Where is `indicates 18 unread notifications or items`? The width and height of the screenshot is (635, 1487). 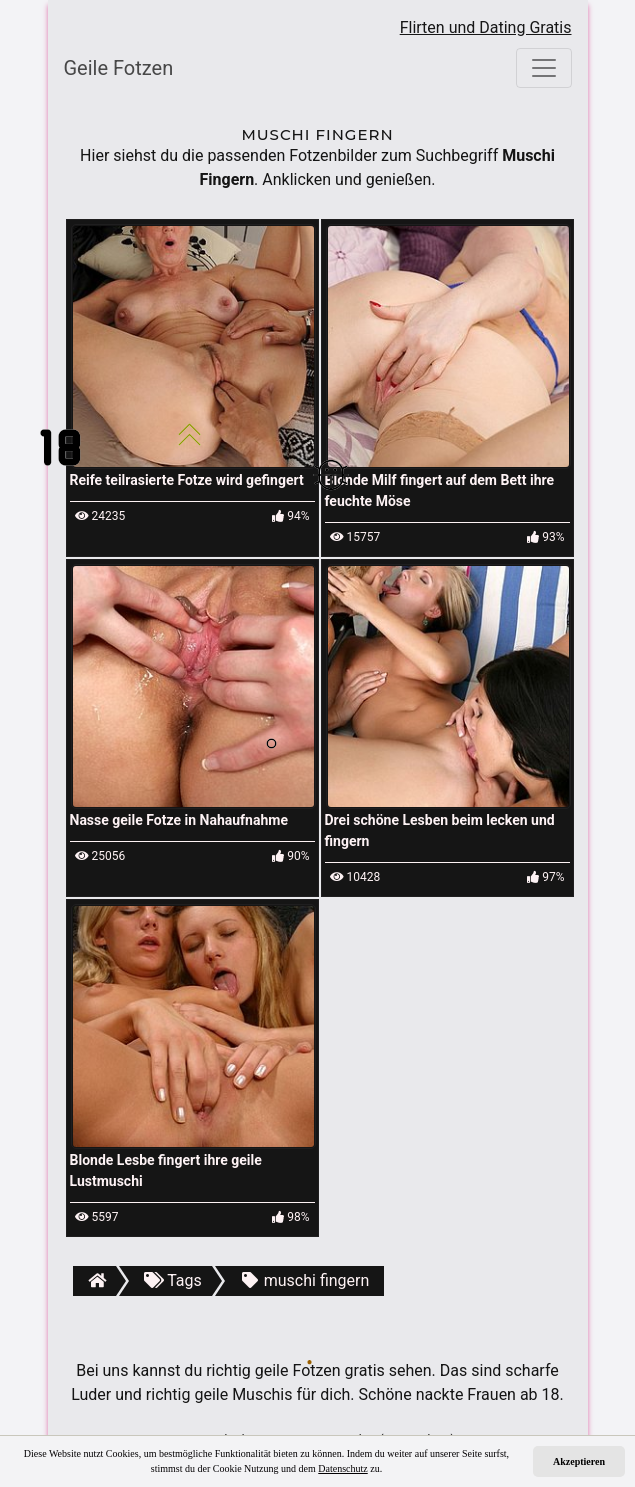 indicates 18 unread notifications or items is located at coordinates (58, 447).